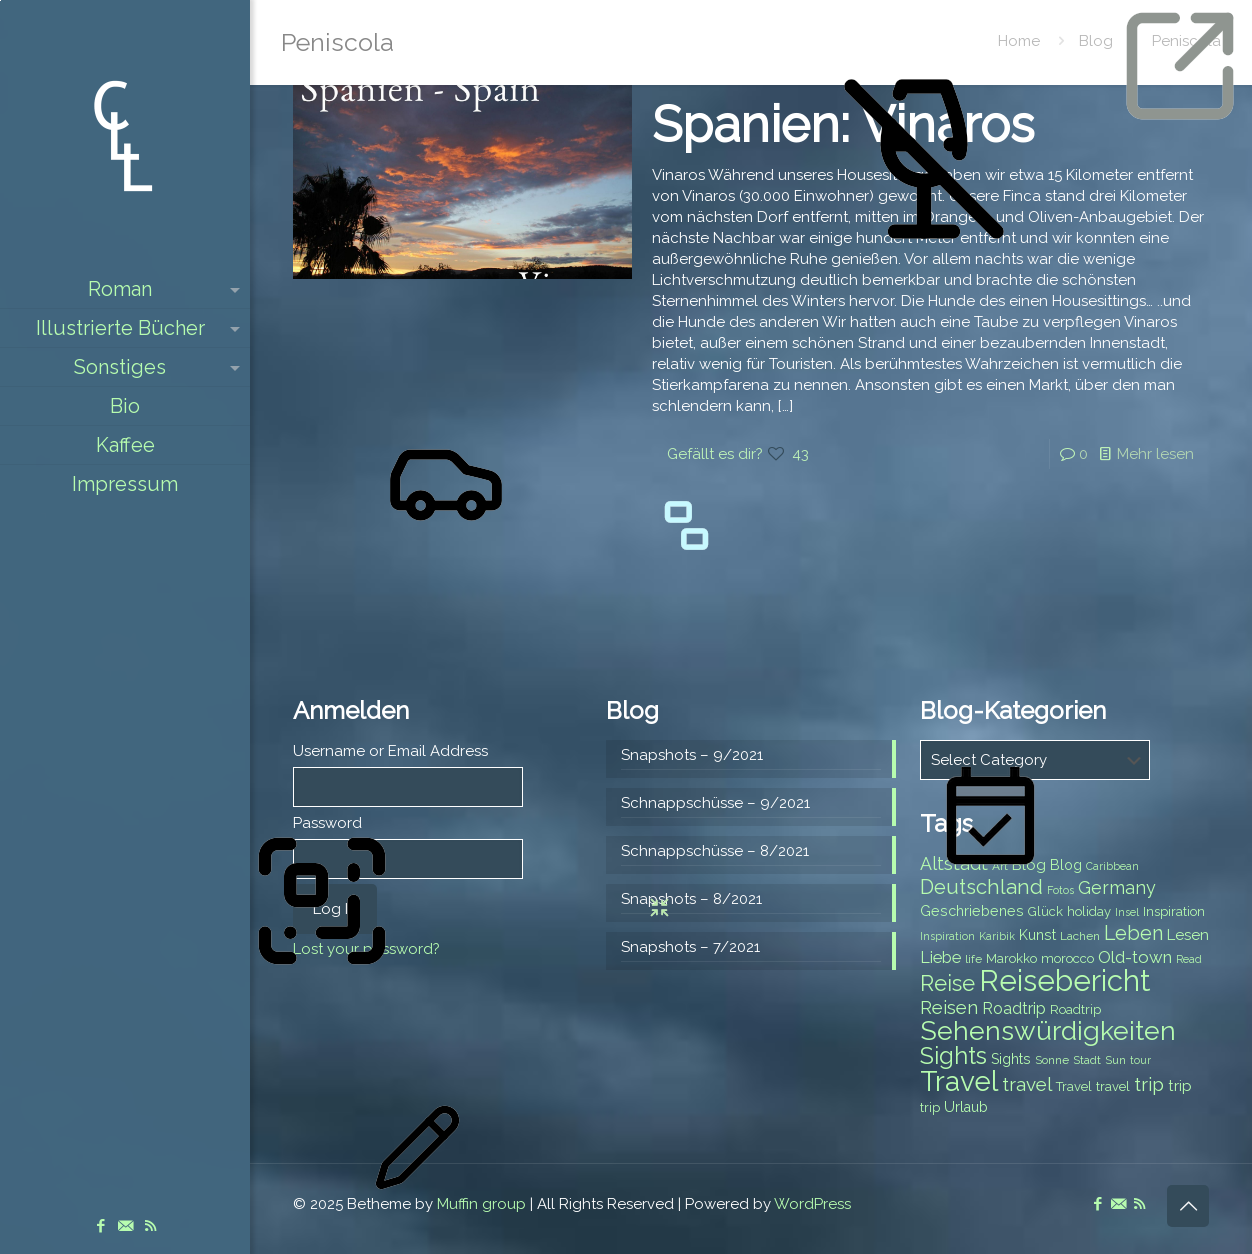 This screenshot has width=1252, height=1254. What do you see at coordinates (990, 820) in the screenshot?
I see `event confirmed or scheduled successfully` at bounding box center [990, 820].